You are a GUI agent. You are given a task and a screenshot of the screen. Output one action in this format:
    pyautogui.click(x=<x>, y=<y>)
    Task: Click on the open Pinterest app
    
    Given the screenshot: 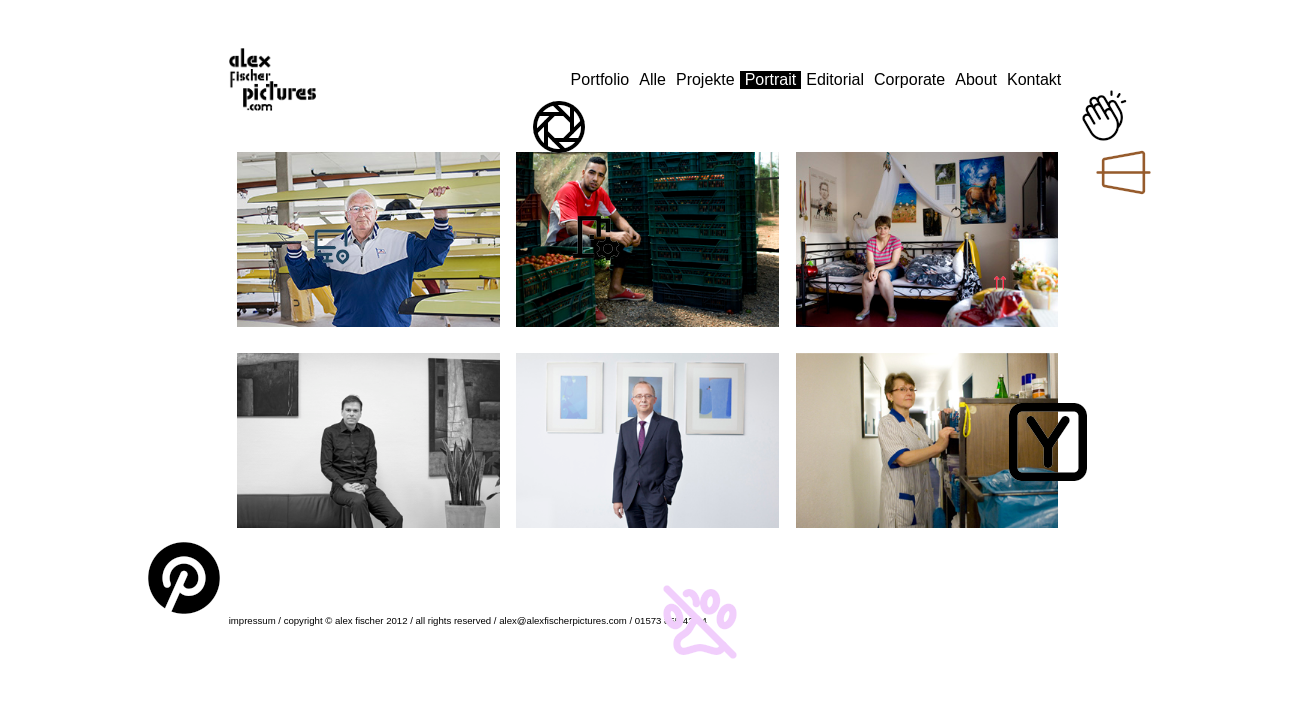 What is the action you would take?
    pyautogui.click(x=184, y=578)
    